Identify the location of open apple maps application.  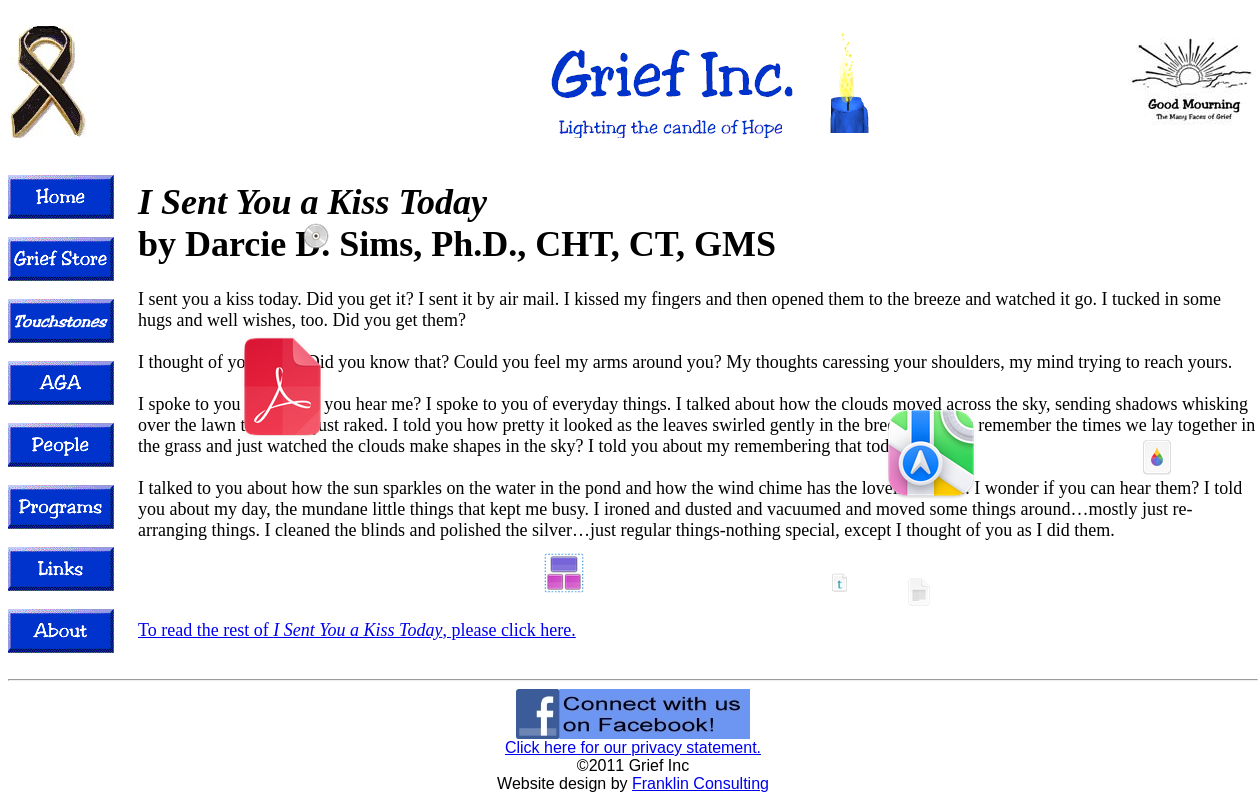
(931, 453).